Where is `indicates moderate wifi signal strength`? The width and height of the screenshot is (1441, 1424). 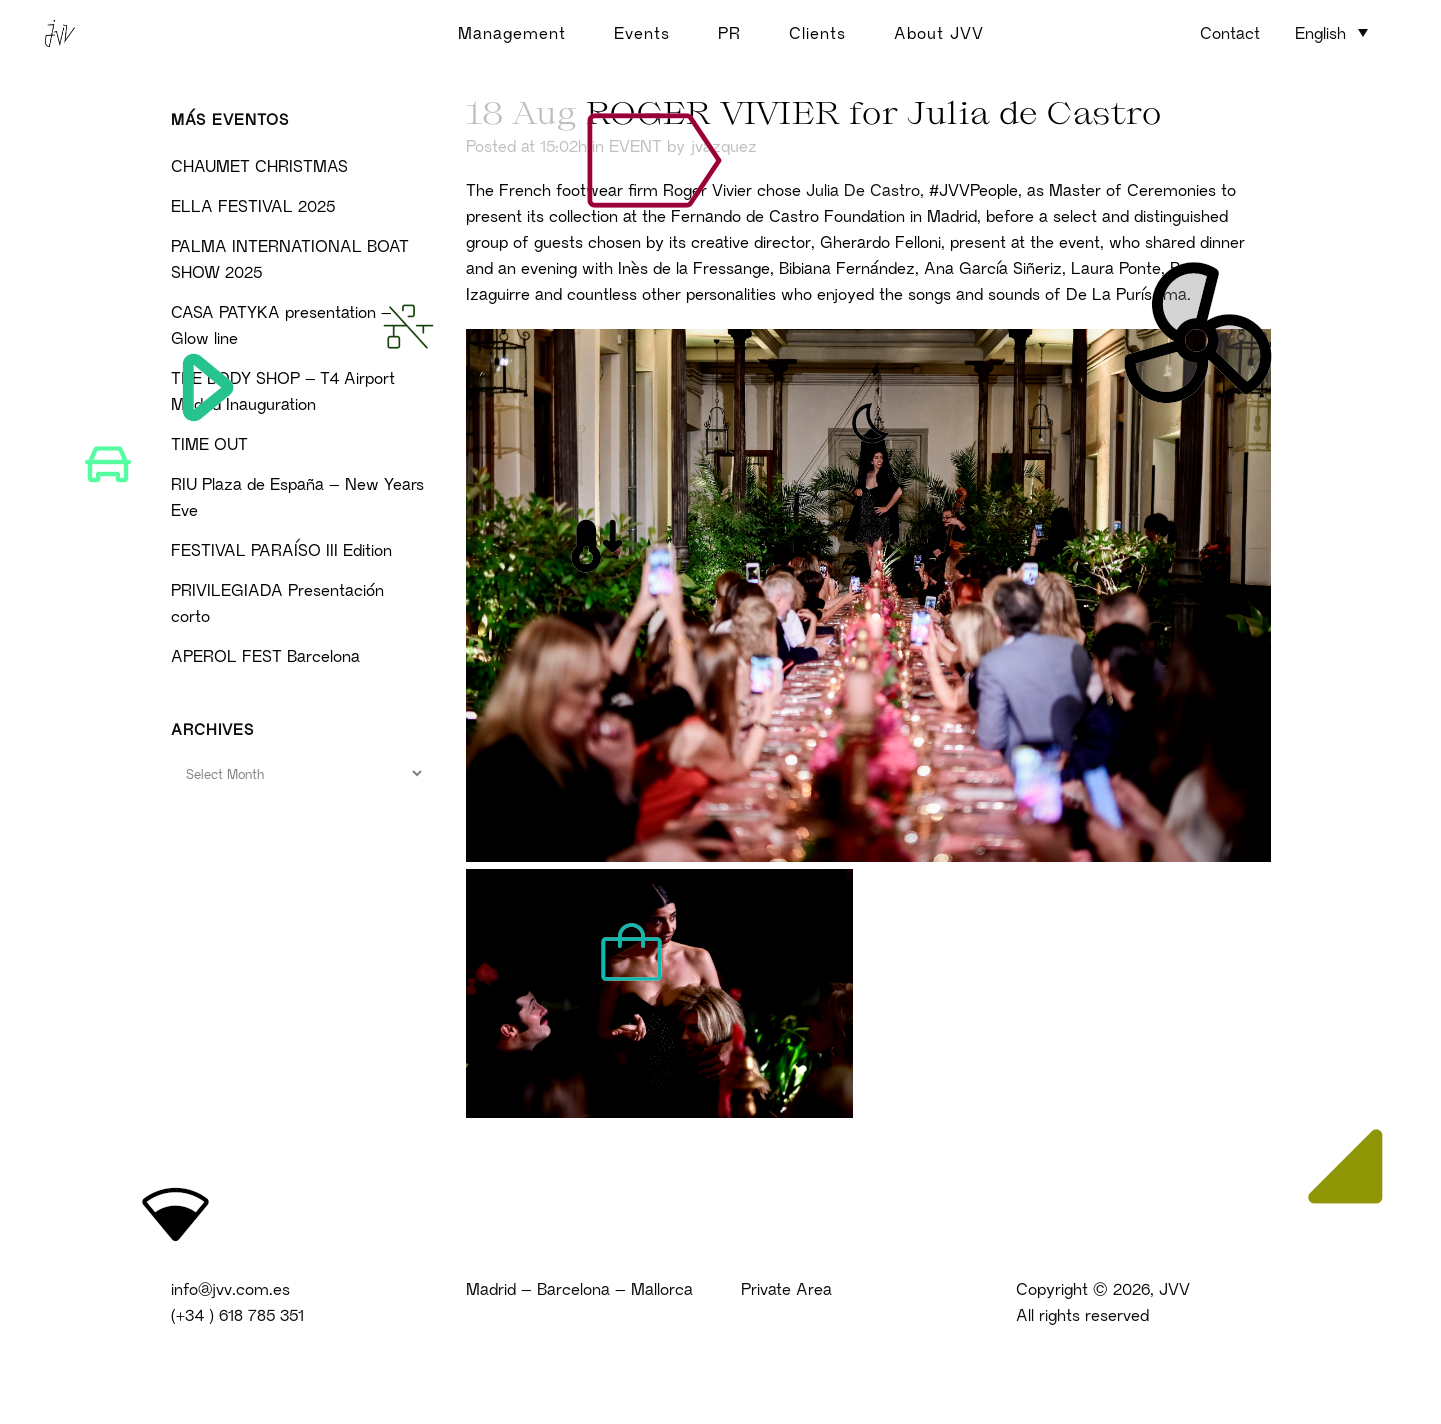 indicates moderate wifi signal strength is located at coordinates (175, 1214).